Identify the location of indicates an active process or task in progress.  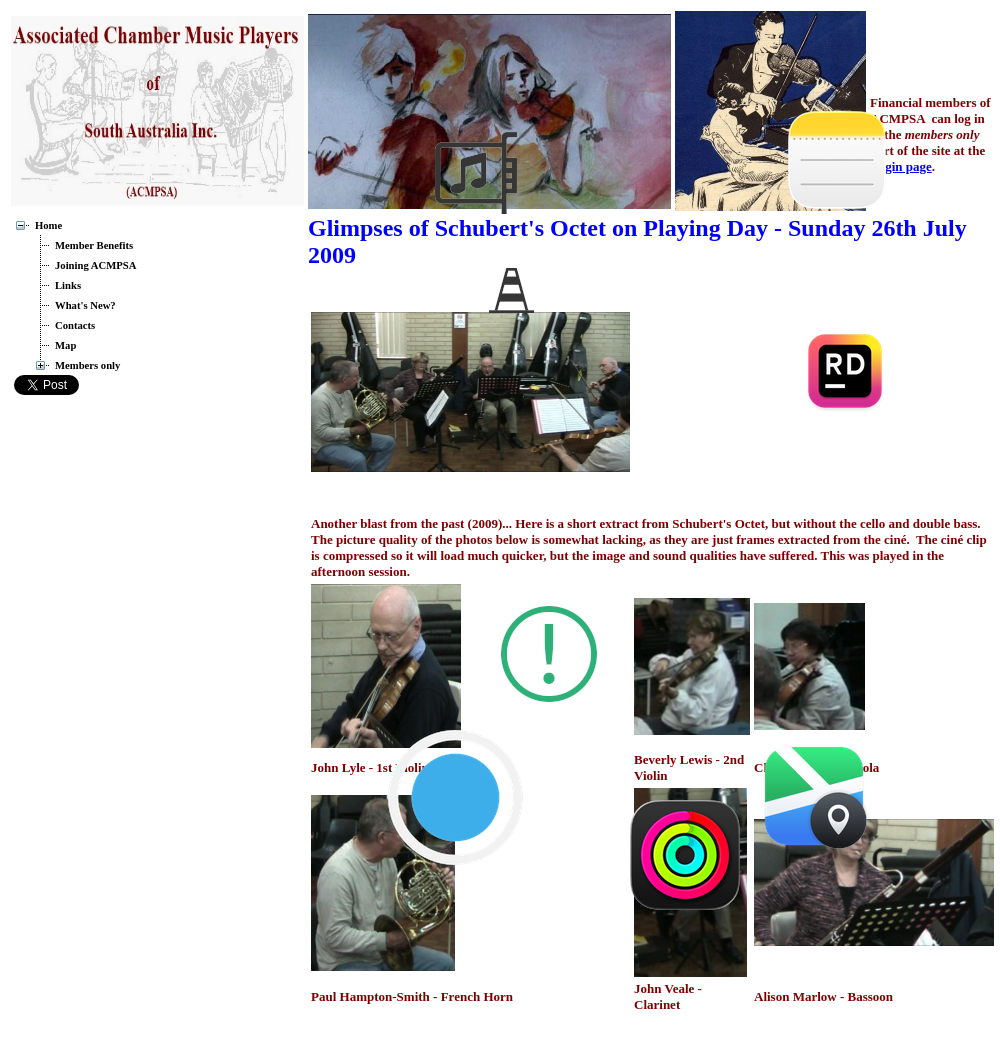
(455, 797).